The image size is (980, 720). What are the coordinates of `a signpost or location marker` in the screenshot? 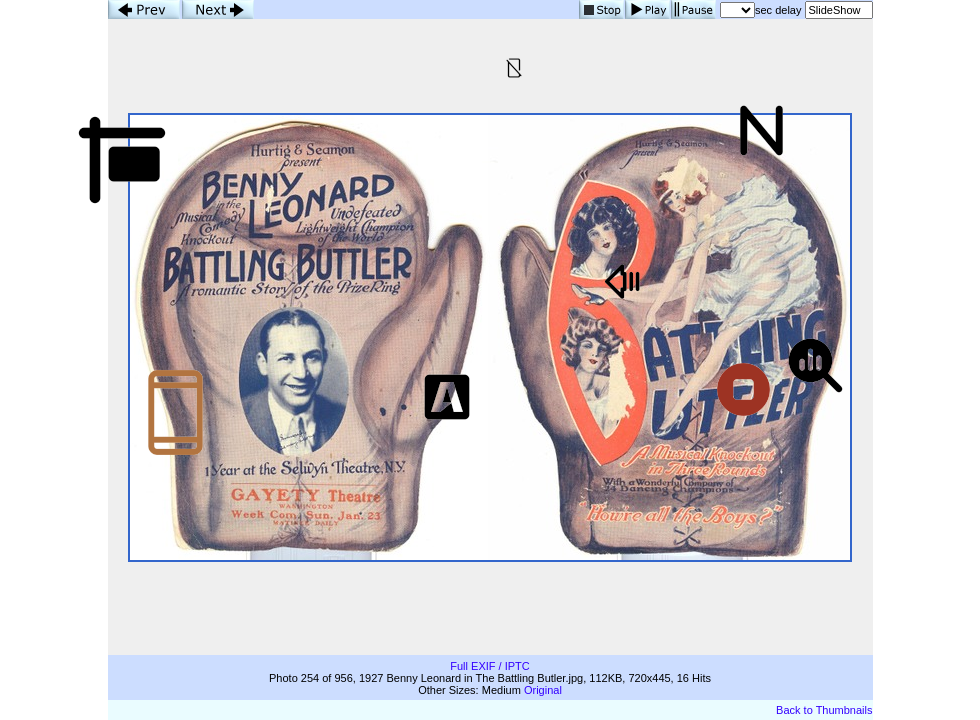 It's located at (122, 160).